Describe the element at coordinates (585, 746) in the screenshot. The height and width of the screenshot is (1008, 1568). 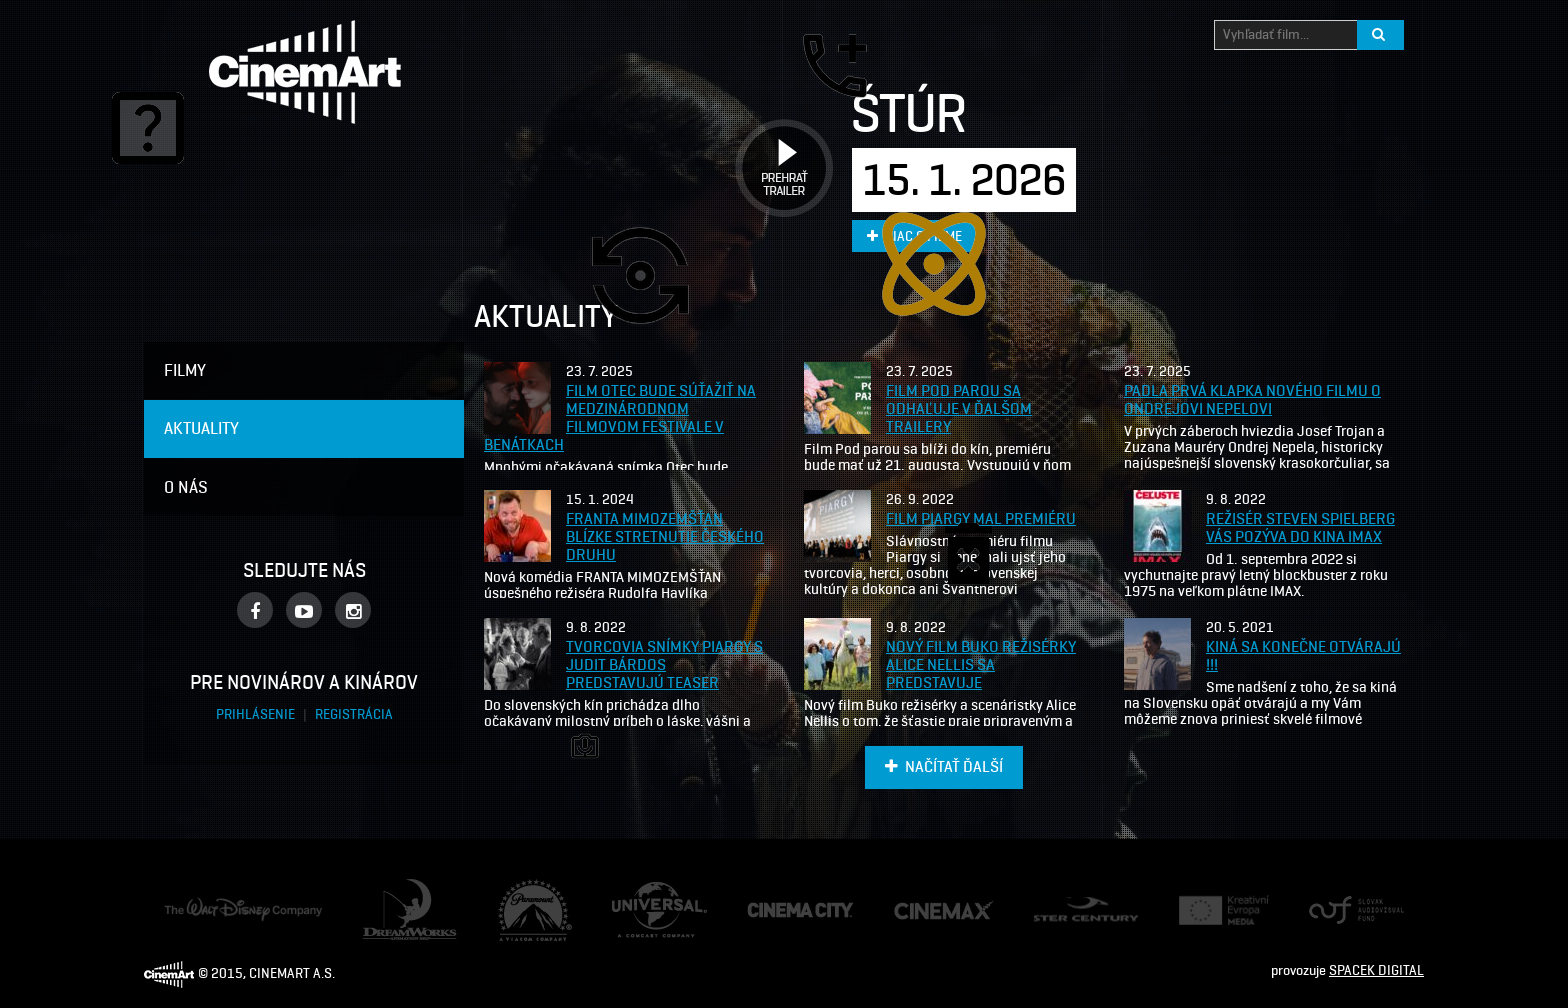
I see `manage camera and microphone permissions` at that location.